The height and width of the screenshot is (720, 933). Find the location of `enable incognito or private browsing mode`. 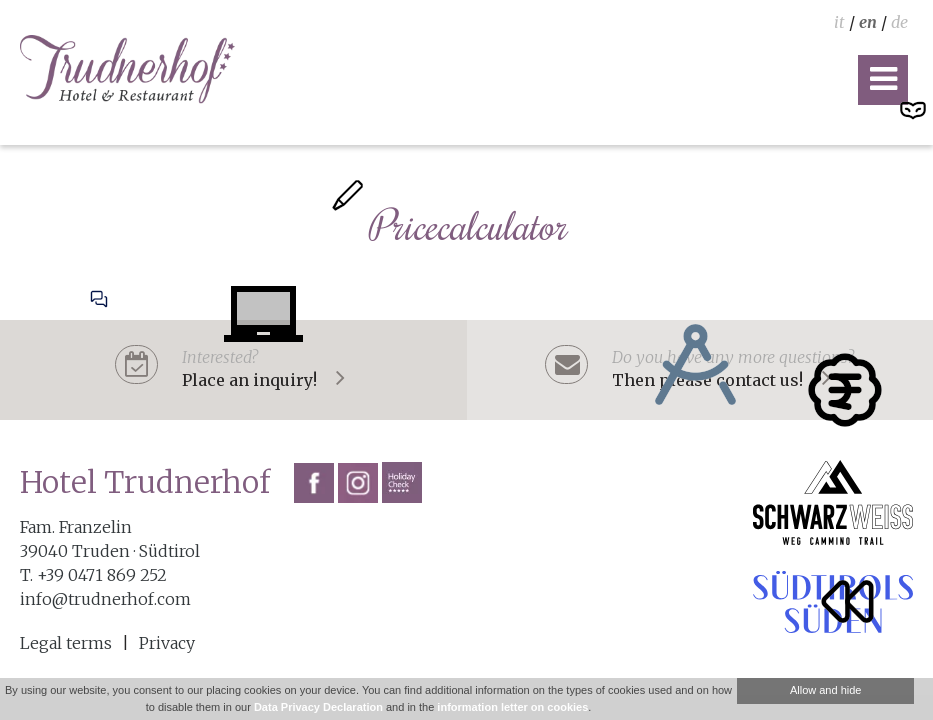

enable incognito or private browsing mode is located at coordinates (913, 110).